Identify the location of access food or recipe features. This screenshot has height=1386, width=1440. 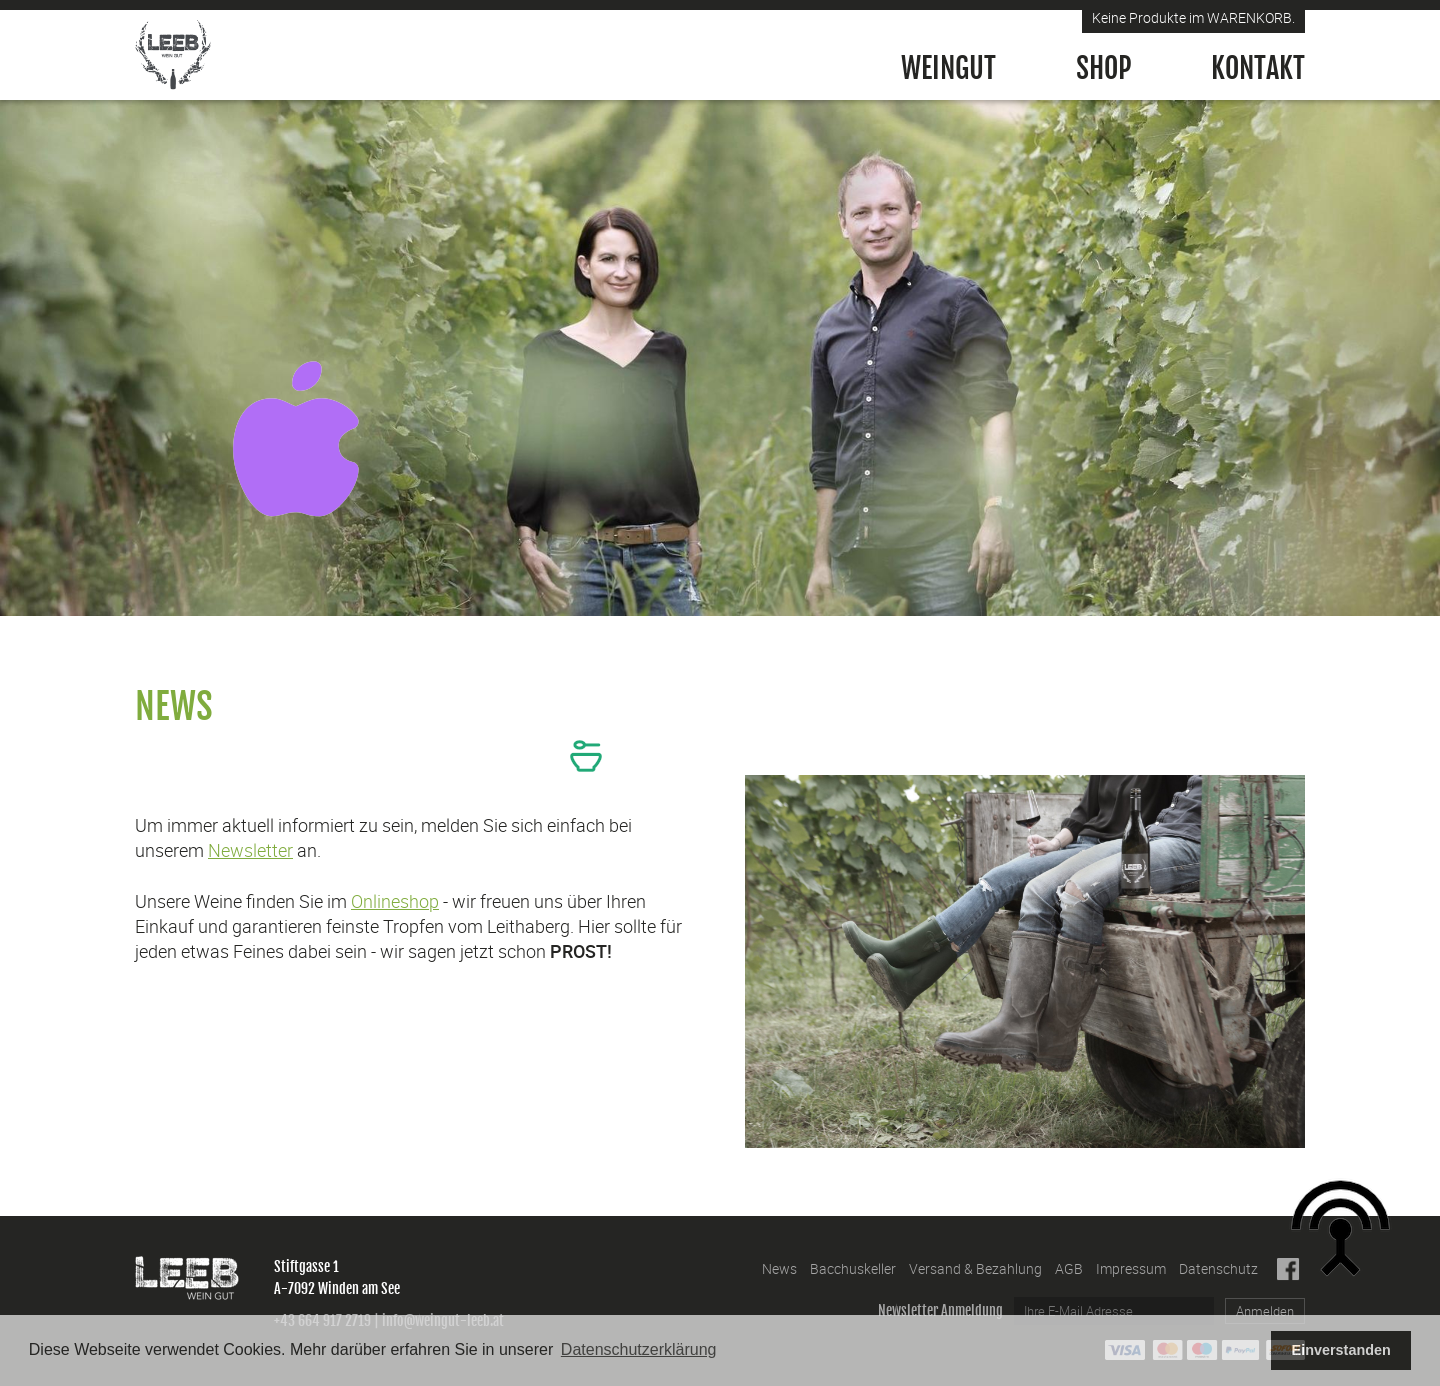
(586, 756).